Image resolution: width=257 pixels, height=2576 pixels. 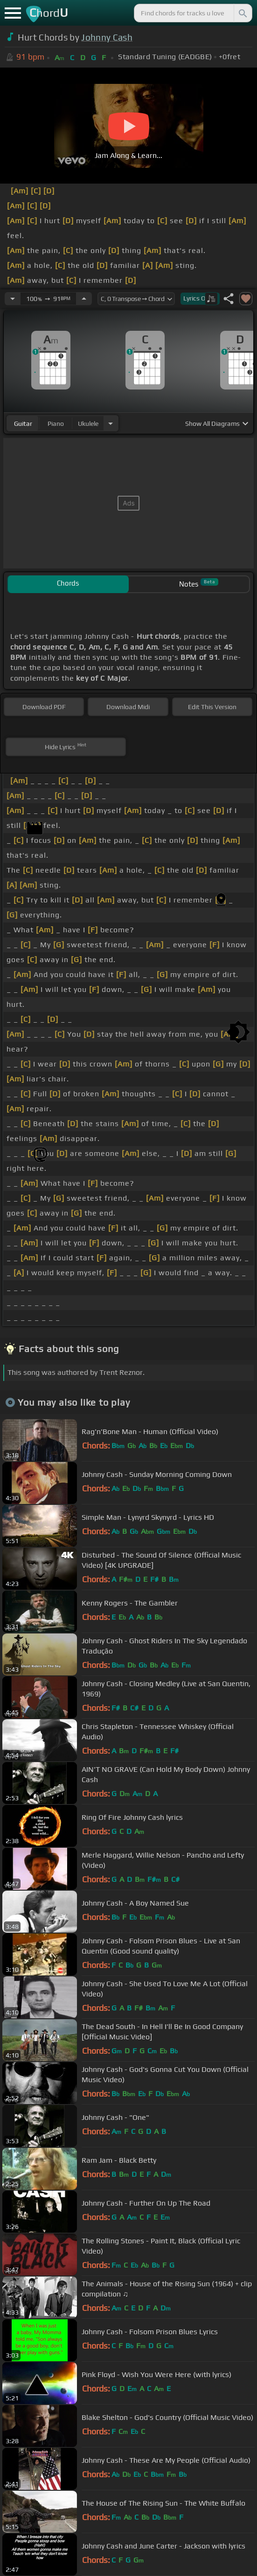 I want to click on open Mastodon app, so click(x=40, y=1155).